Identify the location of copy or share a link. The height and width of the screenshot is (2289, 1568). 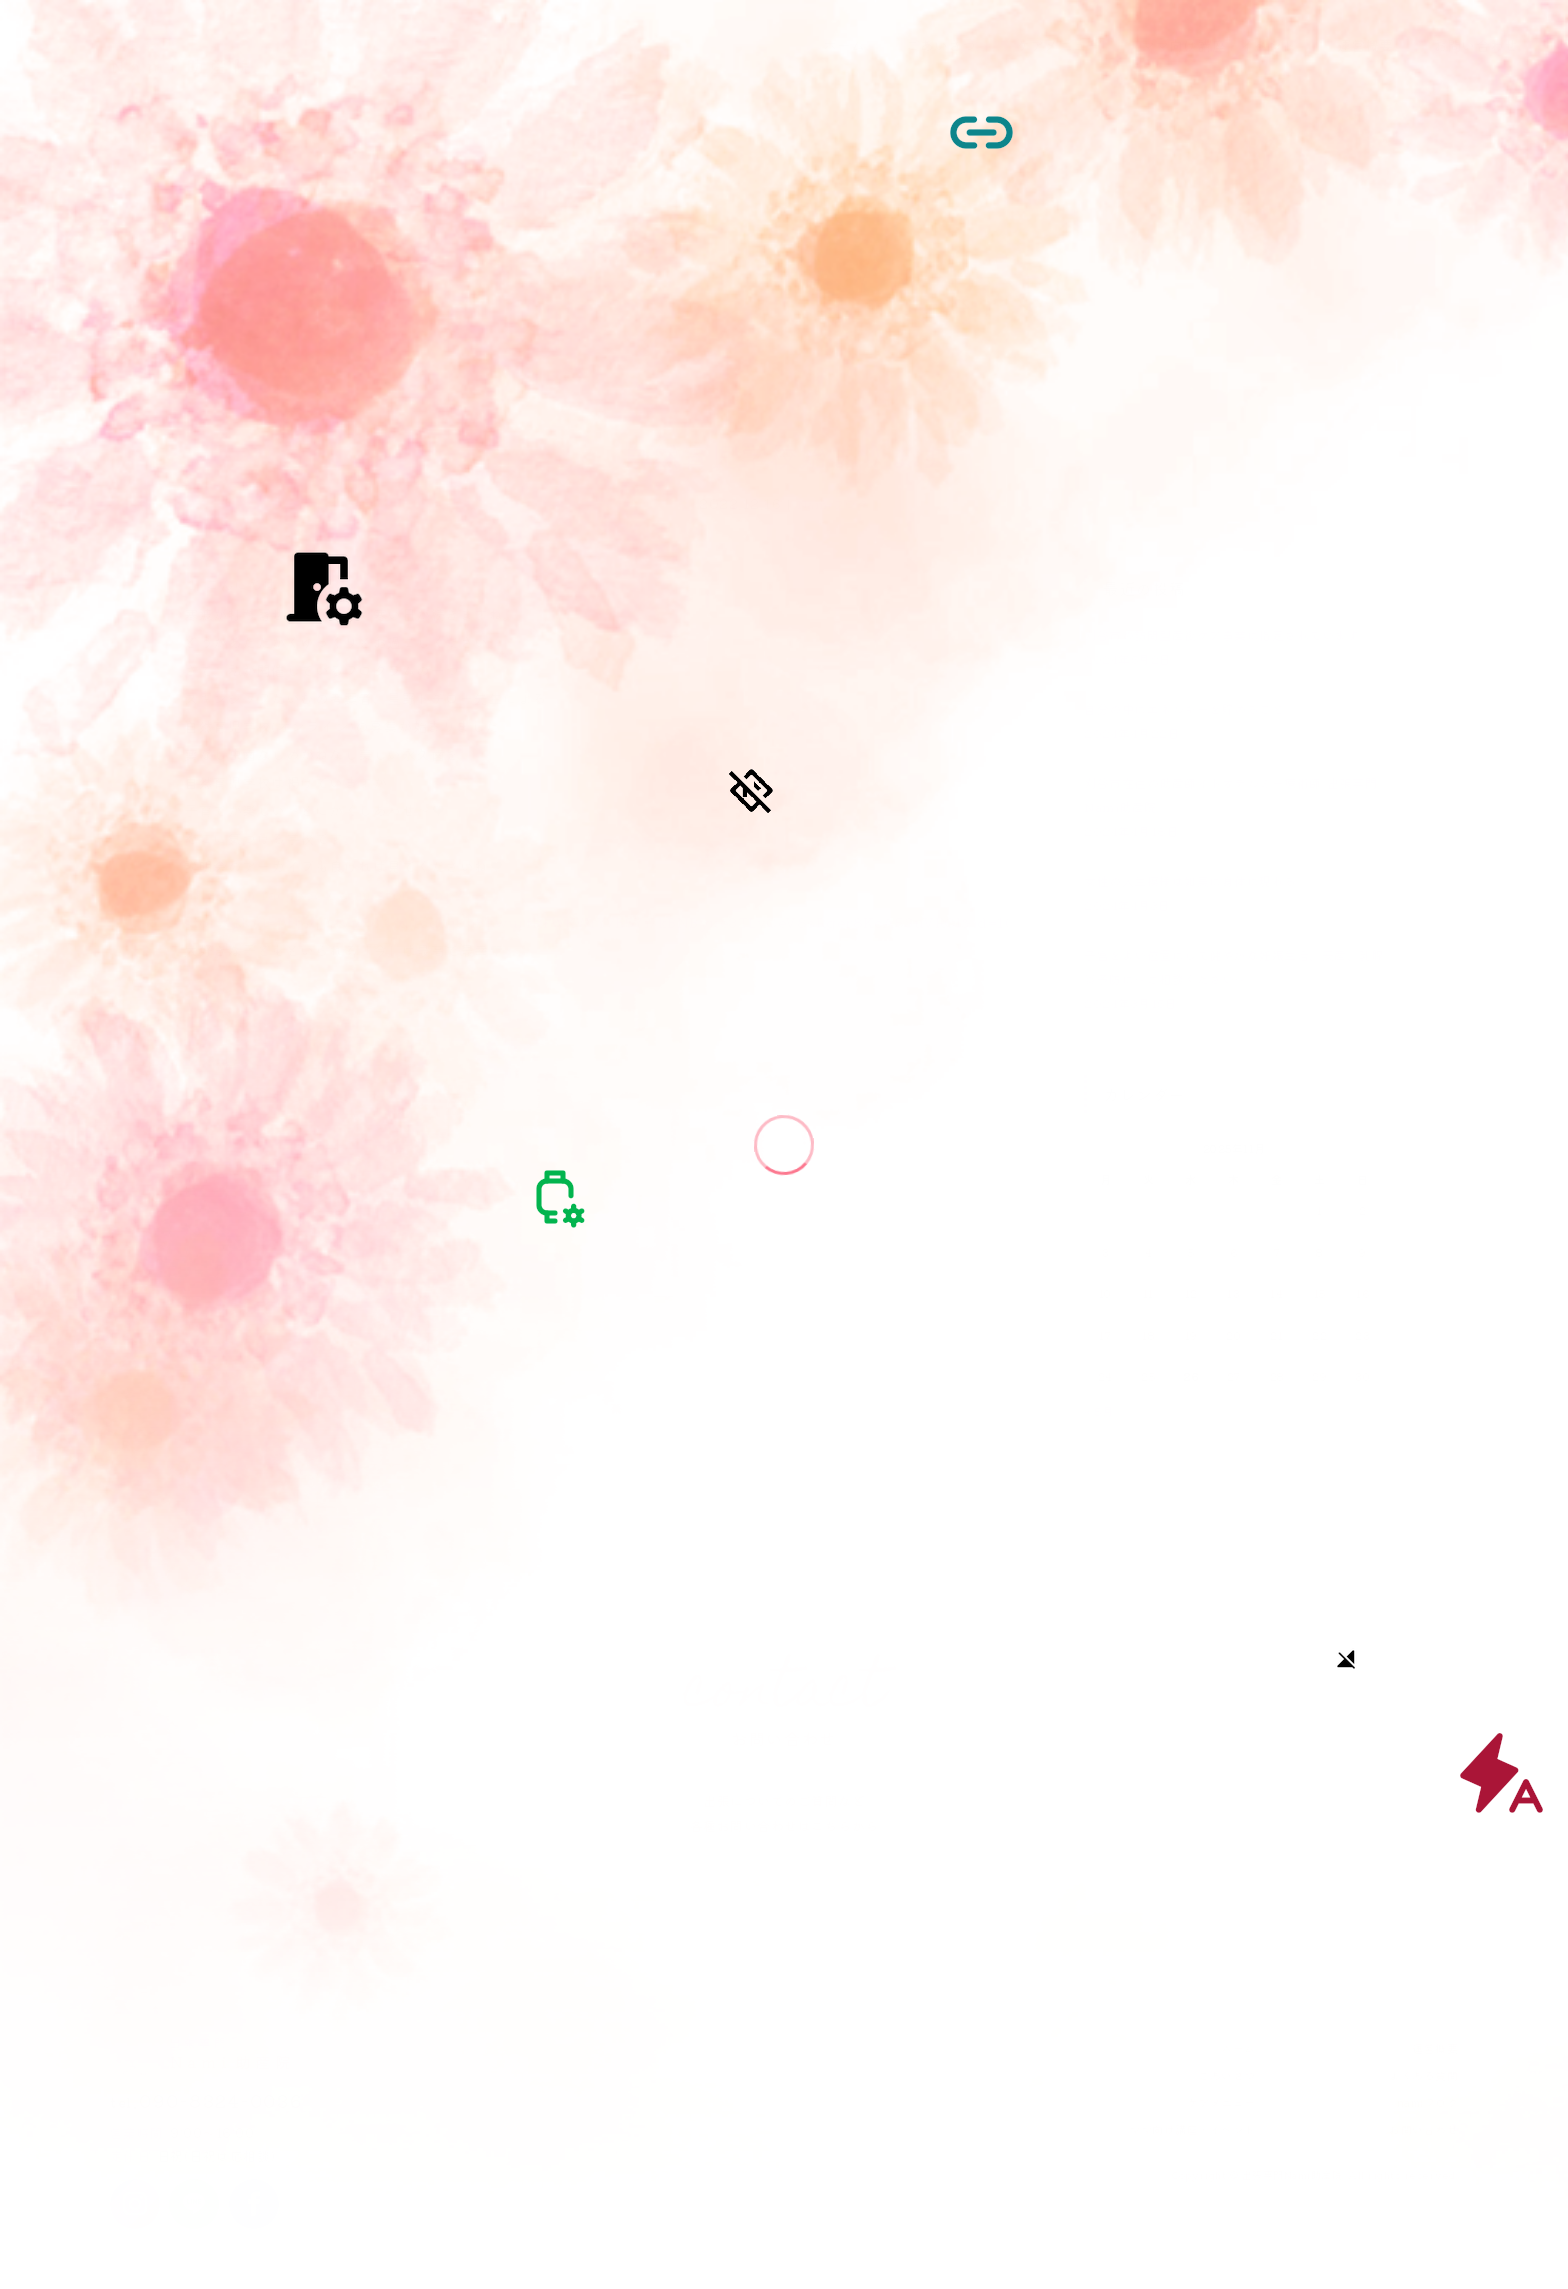
(981, 132).